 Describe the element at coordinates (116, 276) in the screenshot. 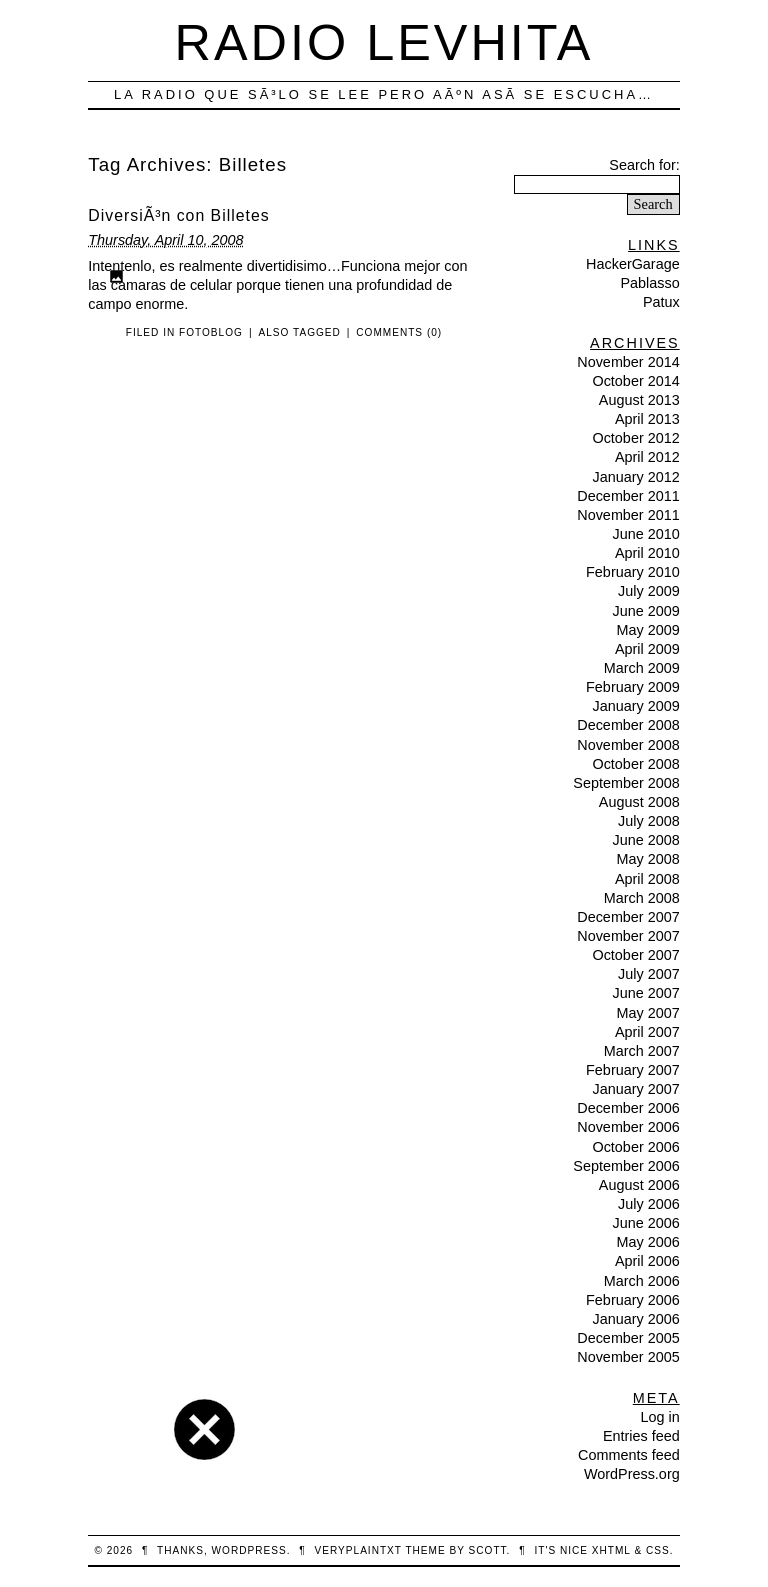

I see `view image or photo` at that location.